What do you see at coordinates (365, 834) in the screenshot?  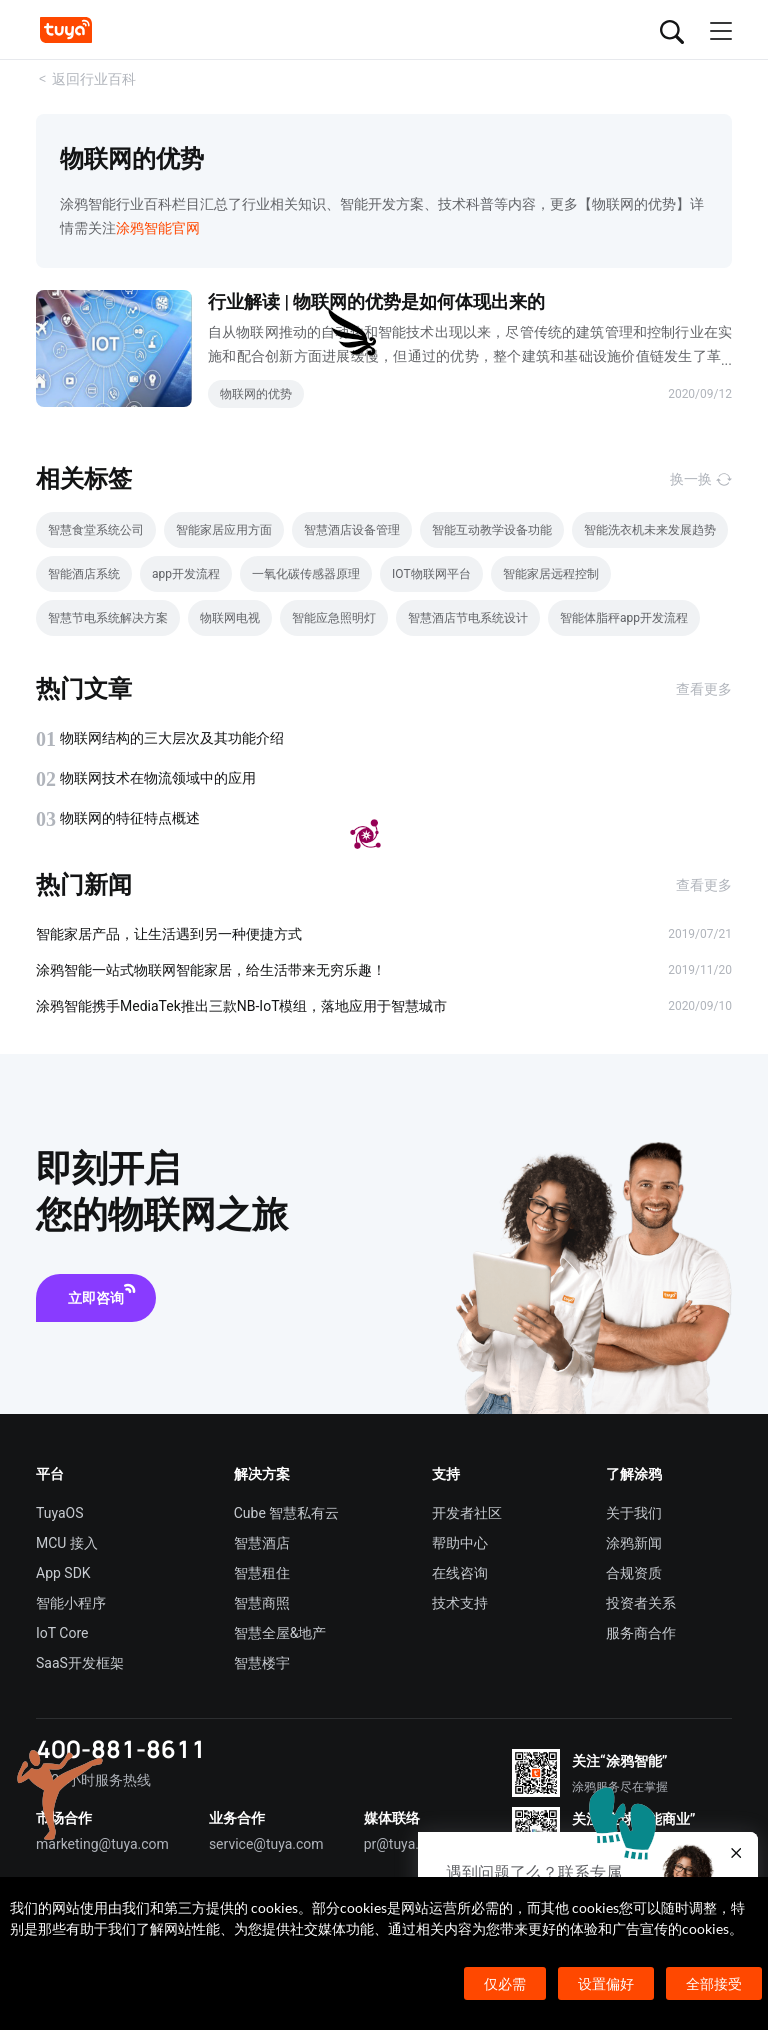 I see `activate black hole or gravity-based ability` at bounding box center [365, 834].